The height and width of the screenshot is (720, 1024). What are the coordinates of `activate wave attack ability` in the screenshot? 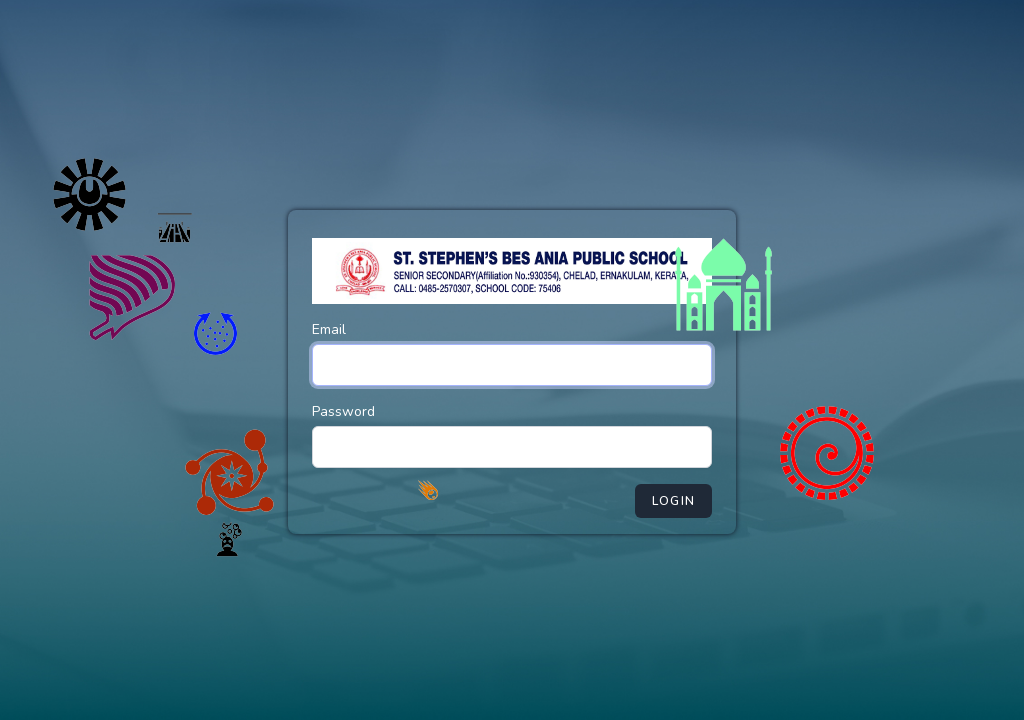 It's located at (132, 298).